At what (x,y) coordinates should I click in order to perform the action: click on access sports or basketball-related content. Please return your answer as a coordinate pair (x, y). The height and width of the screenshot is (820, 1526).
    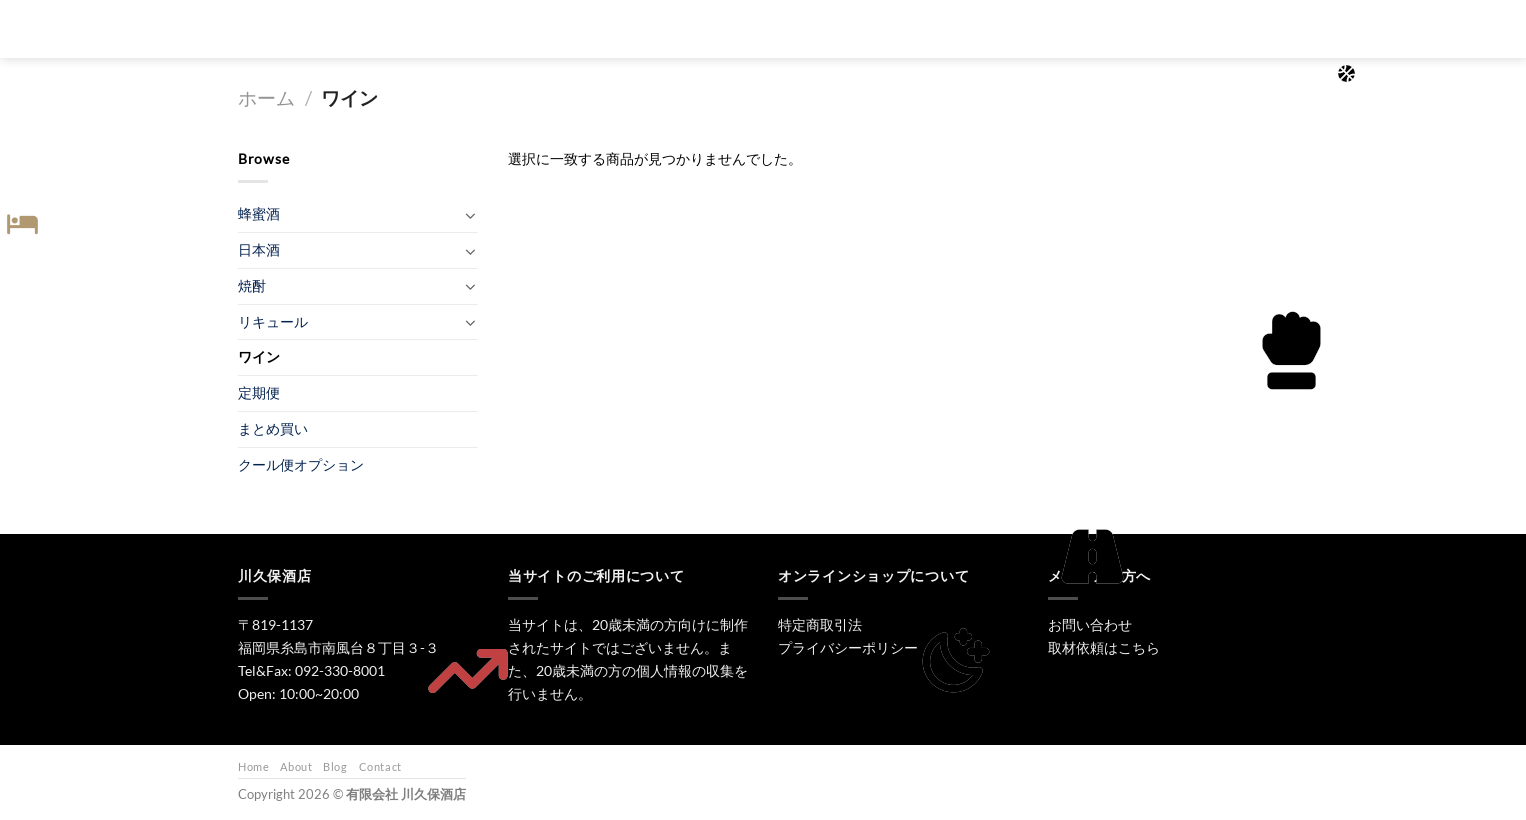
    Looking at the image, I should click on (1346, 73).